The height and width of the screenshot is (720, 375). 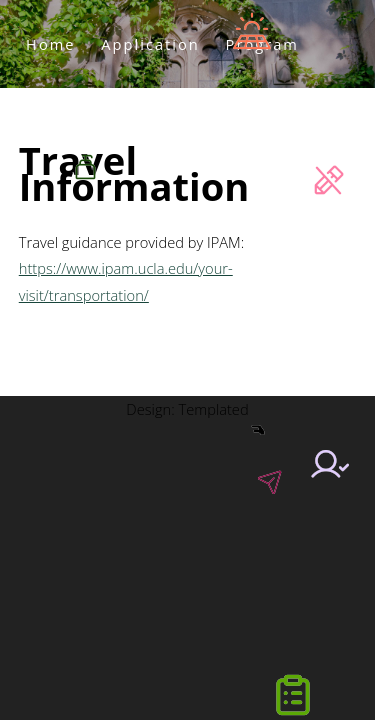 What do you see at coordinates (258, 430) in the screenshot?
I see `lizard gesture for rock-paper-scissors-lizard-spock game` at bounding box center [258, 430].